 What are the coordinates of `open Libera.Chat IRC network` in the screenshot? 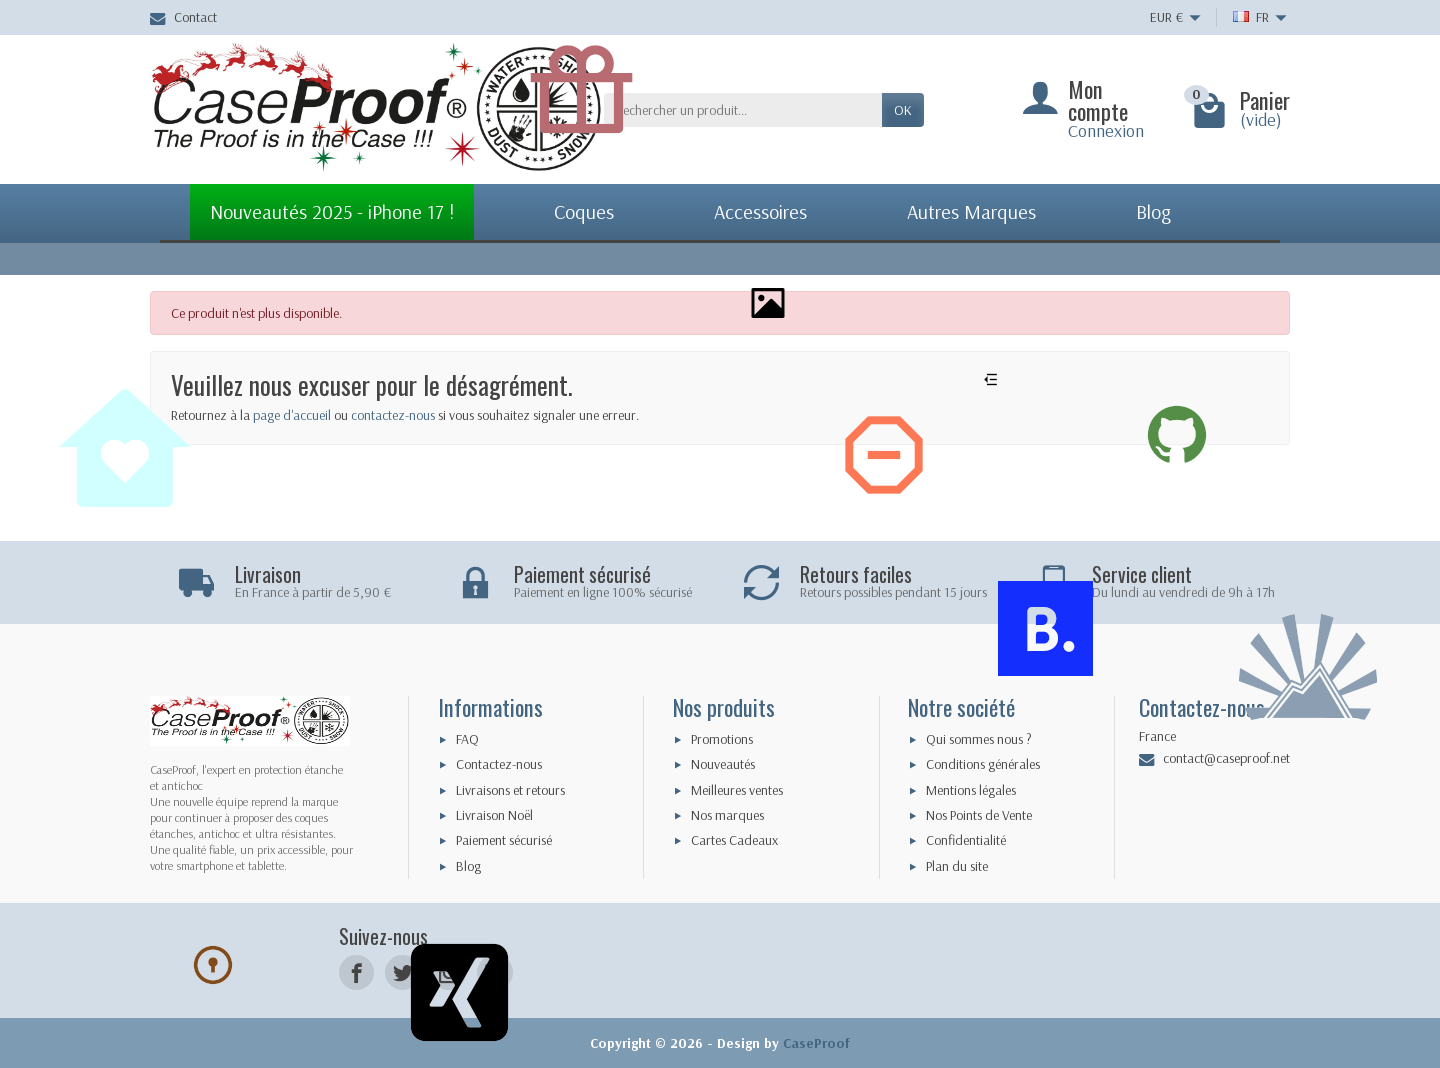 It's located at (1308, 667).